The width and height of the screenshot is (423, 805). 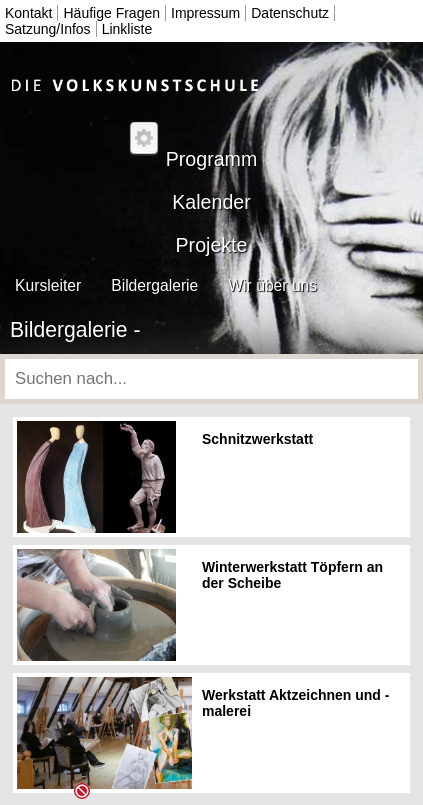 What do you see at coordinates (82, 791) in the screenshot?
I see `clear or delete text from an input field` at bounding box center [82, 791].